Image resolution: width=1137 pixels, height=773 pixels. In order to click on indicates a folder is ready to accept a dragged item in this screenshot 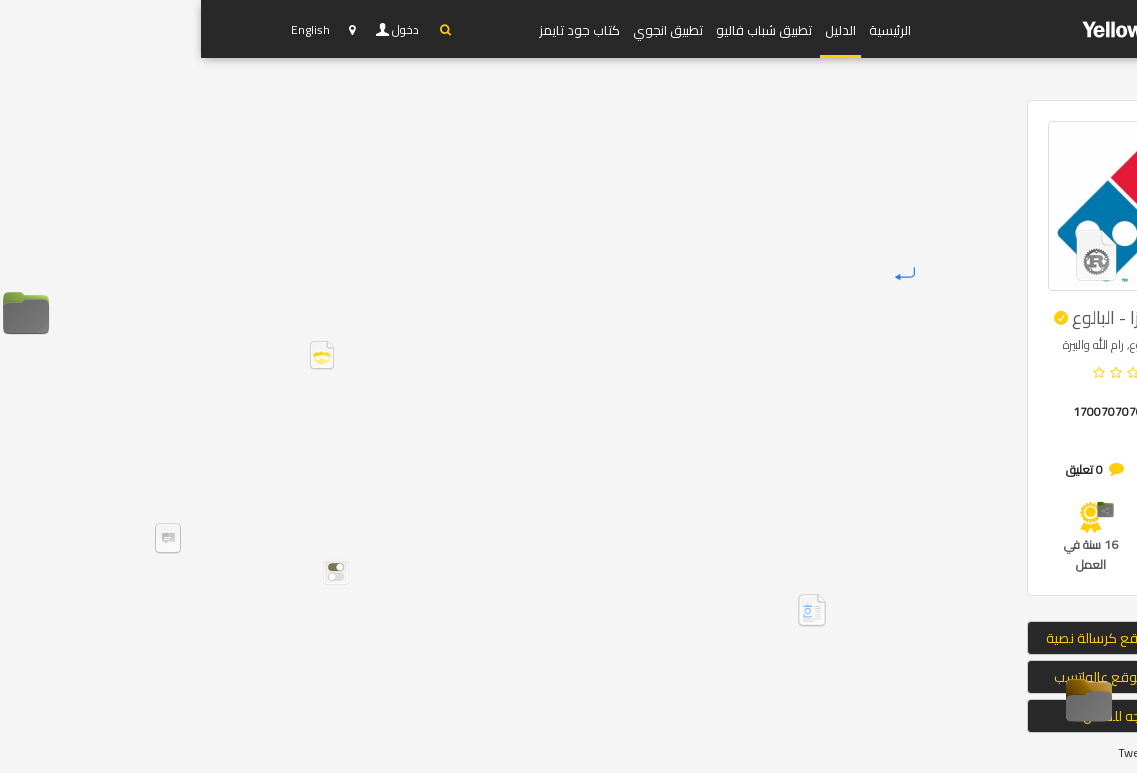, I will do `click(1089, 700)`.